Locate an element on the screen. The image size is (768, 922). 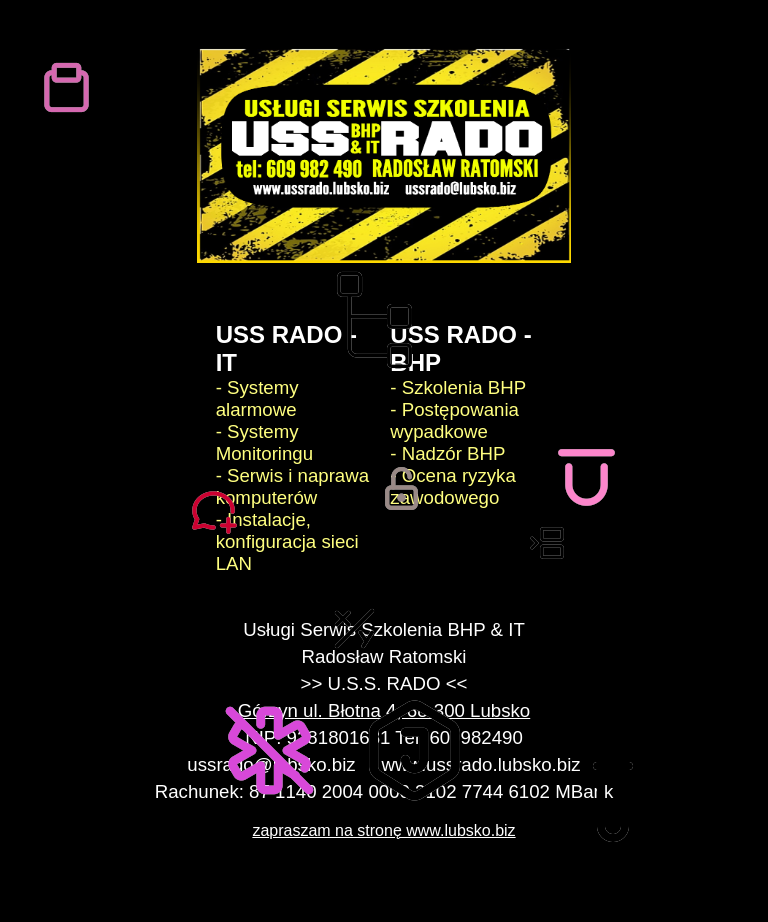
access lab or test results is located at coordinates (613, 802).